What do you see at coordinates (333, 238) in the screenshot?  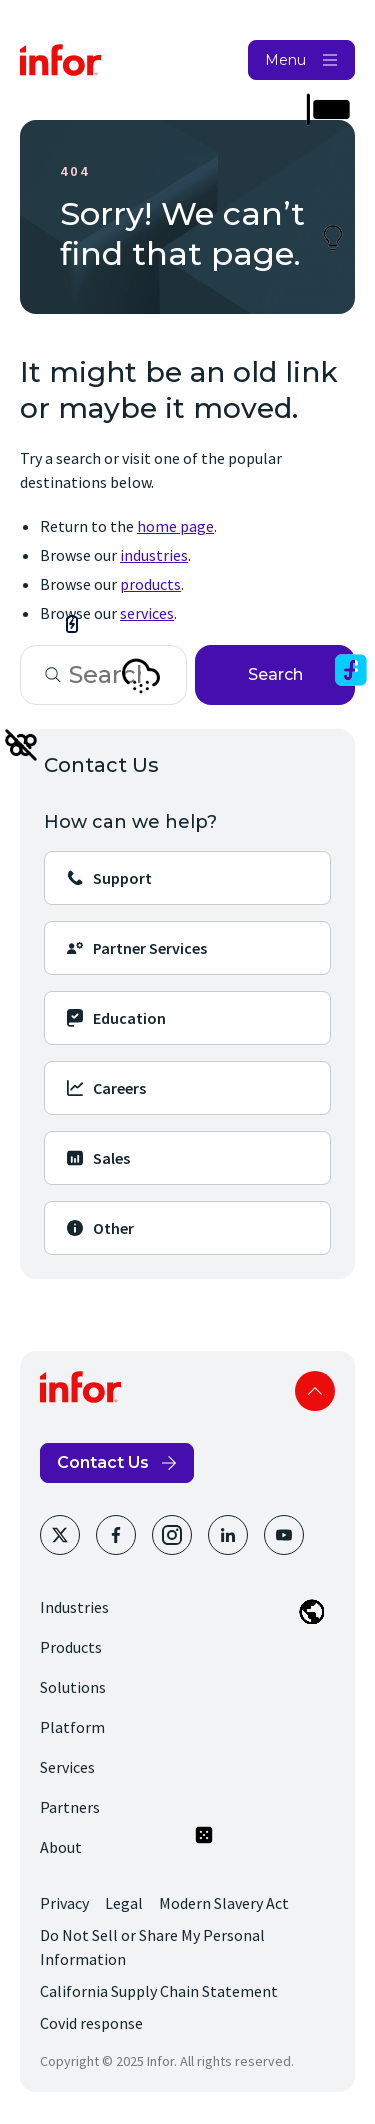 I see `view tips or suggestions` at bounding box center [333, 238].